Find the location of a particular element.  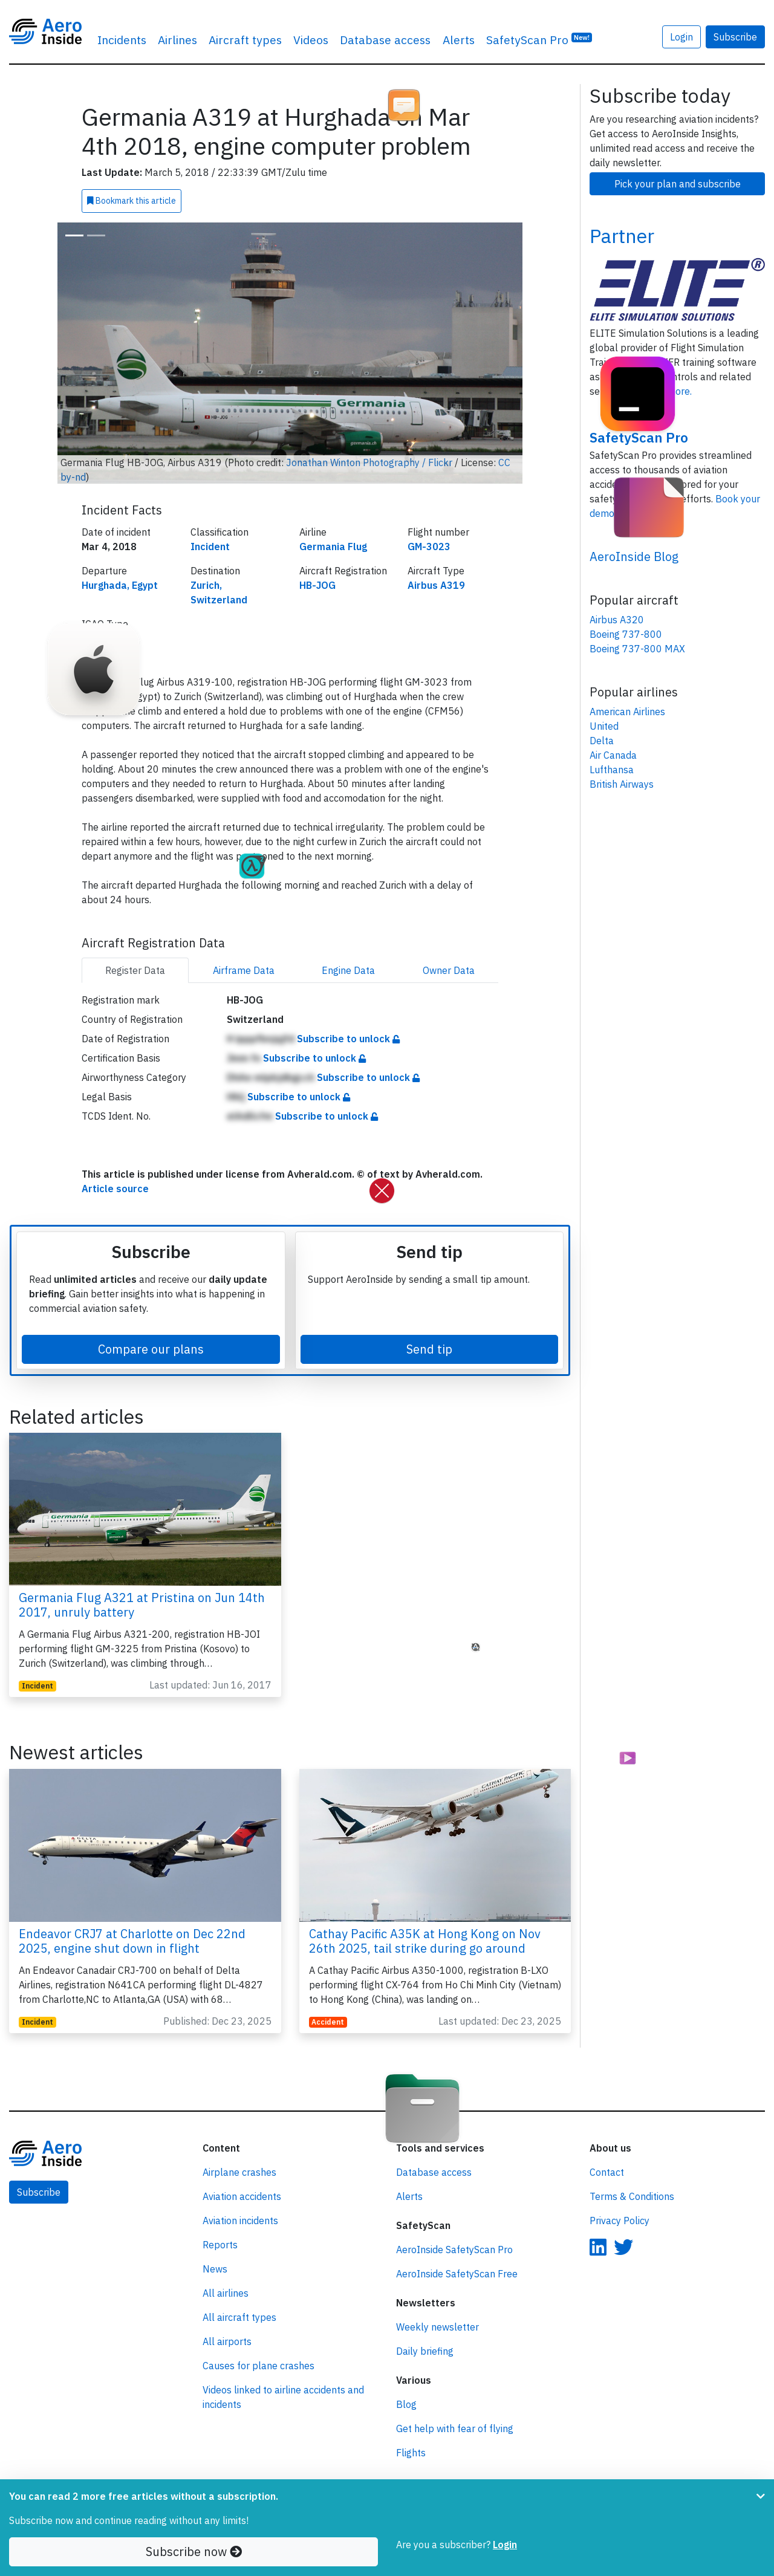

open multimedia or video player app is located at coordinates (628, 1758).